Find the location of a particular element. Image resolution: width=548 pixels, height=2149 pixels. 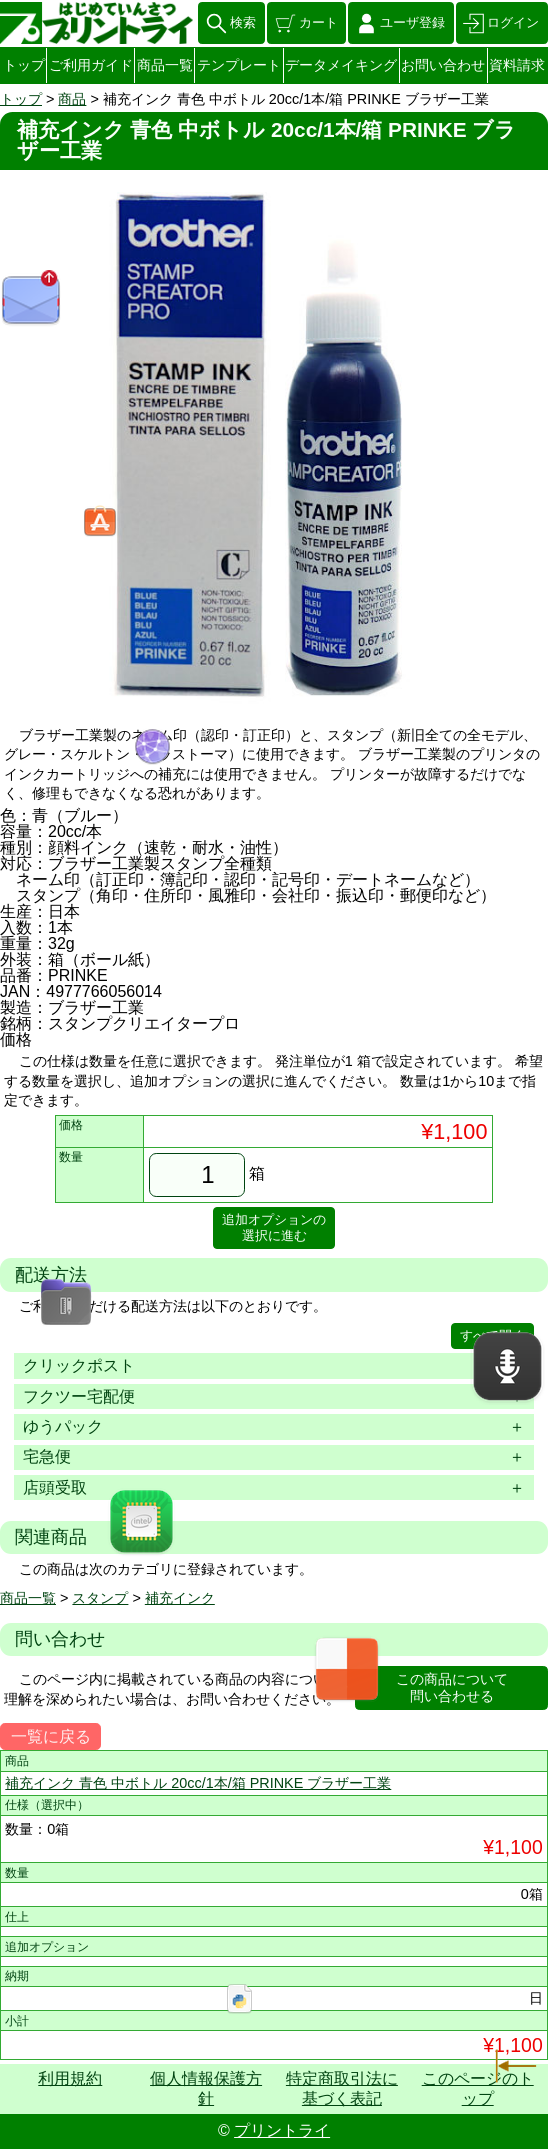

access network settings and preferences is located at coordinates (152, 746).